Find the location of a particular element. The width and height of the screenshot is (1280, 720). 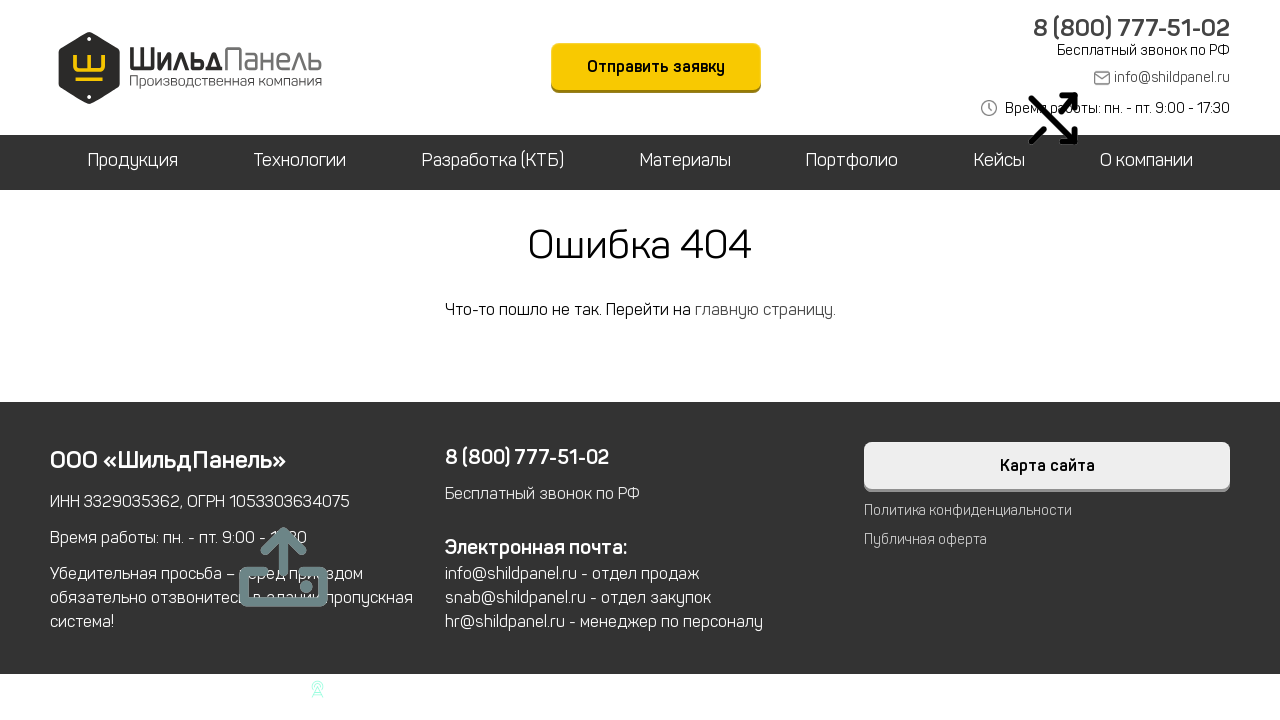

toggle between two states or options is located at coordinates (1053, 120).